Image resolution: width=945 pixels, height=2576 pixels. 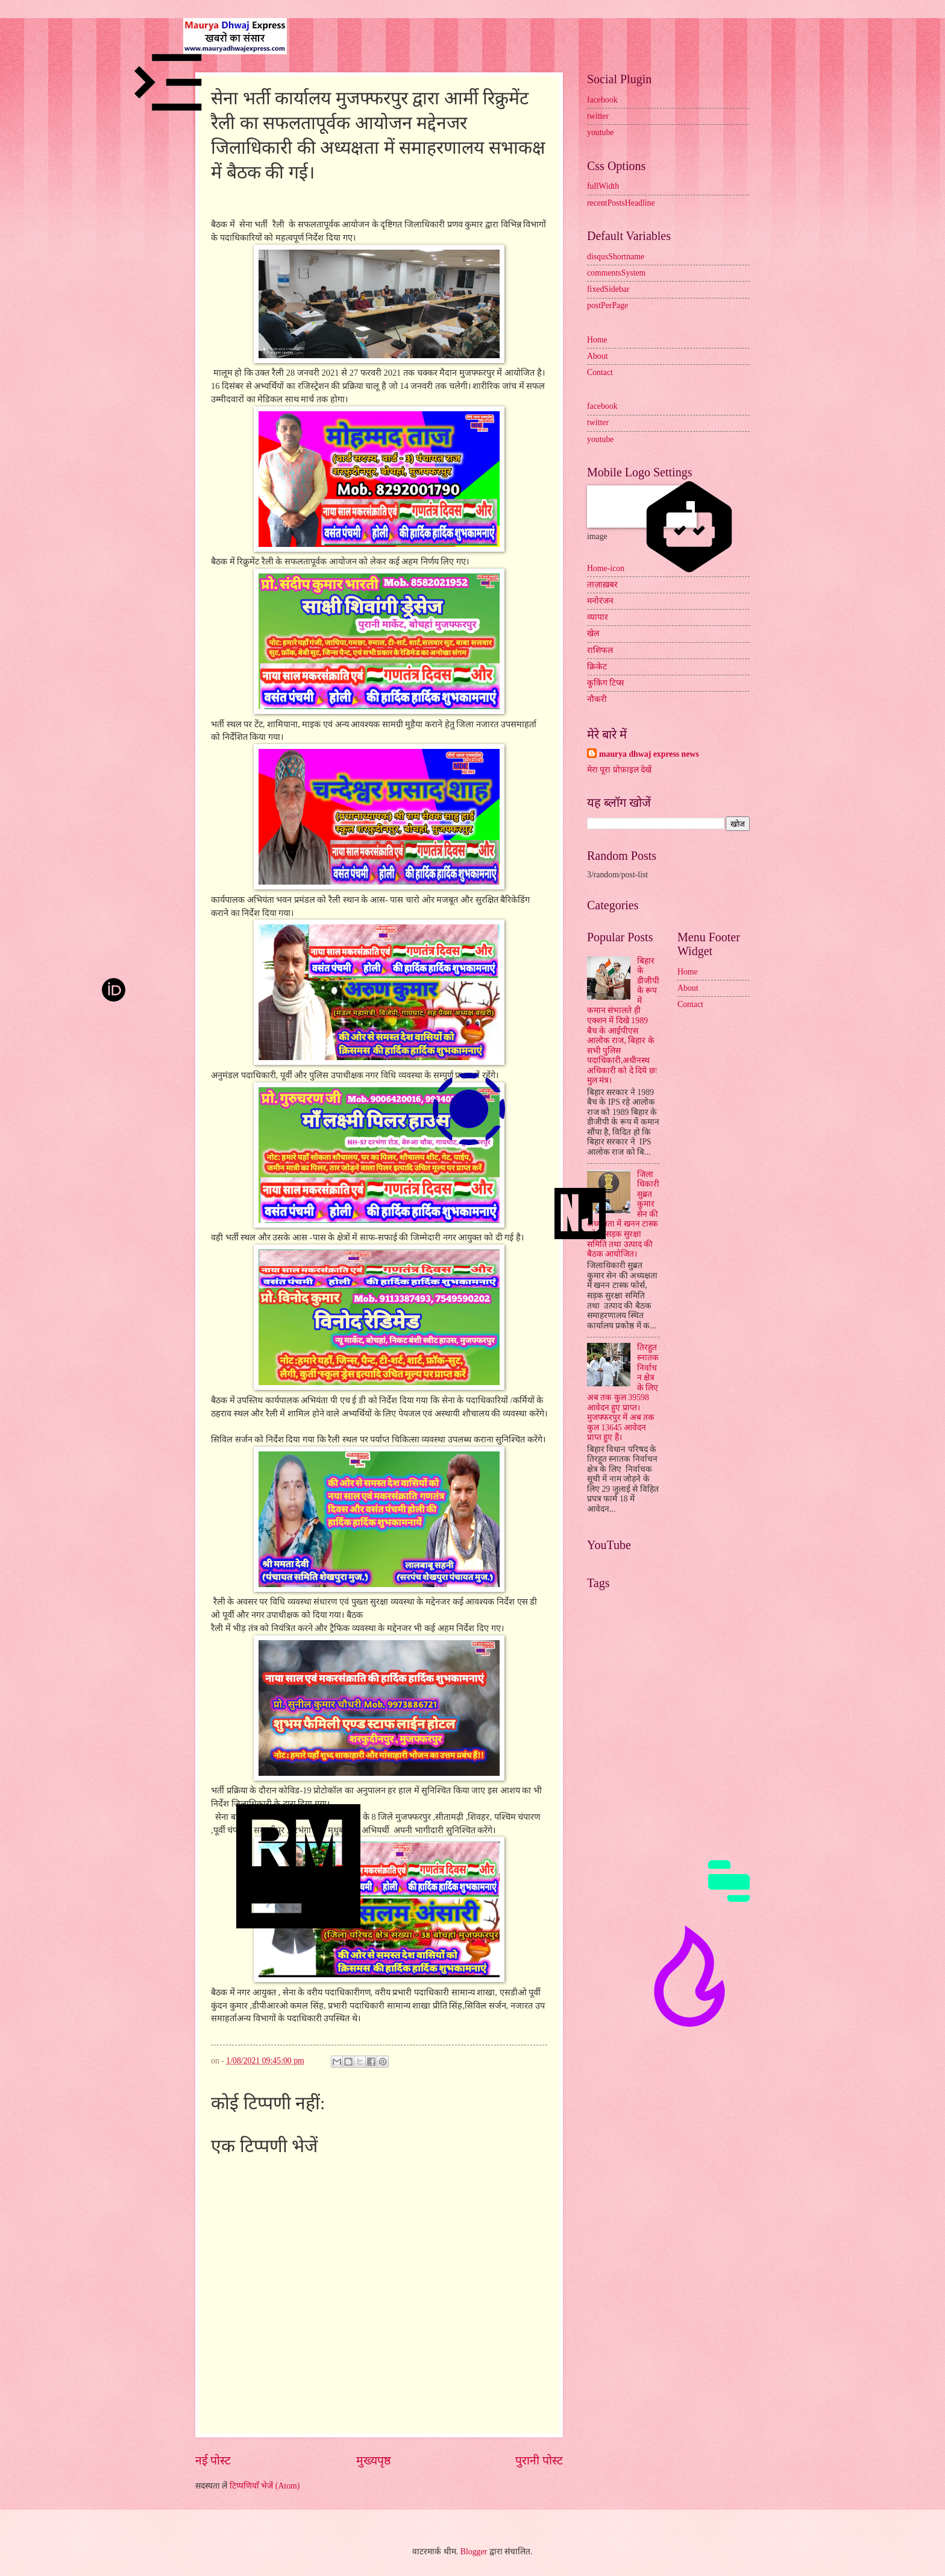 What do you see at coordinates (469, 1109) in the screenshot?
I see `open localsend app for local file sharing` at bounding box center [469, 1109].